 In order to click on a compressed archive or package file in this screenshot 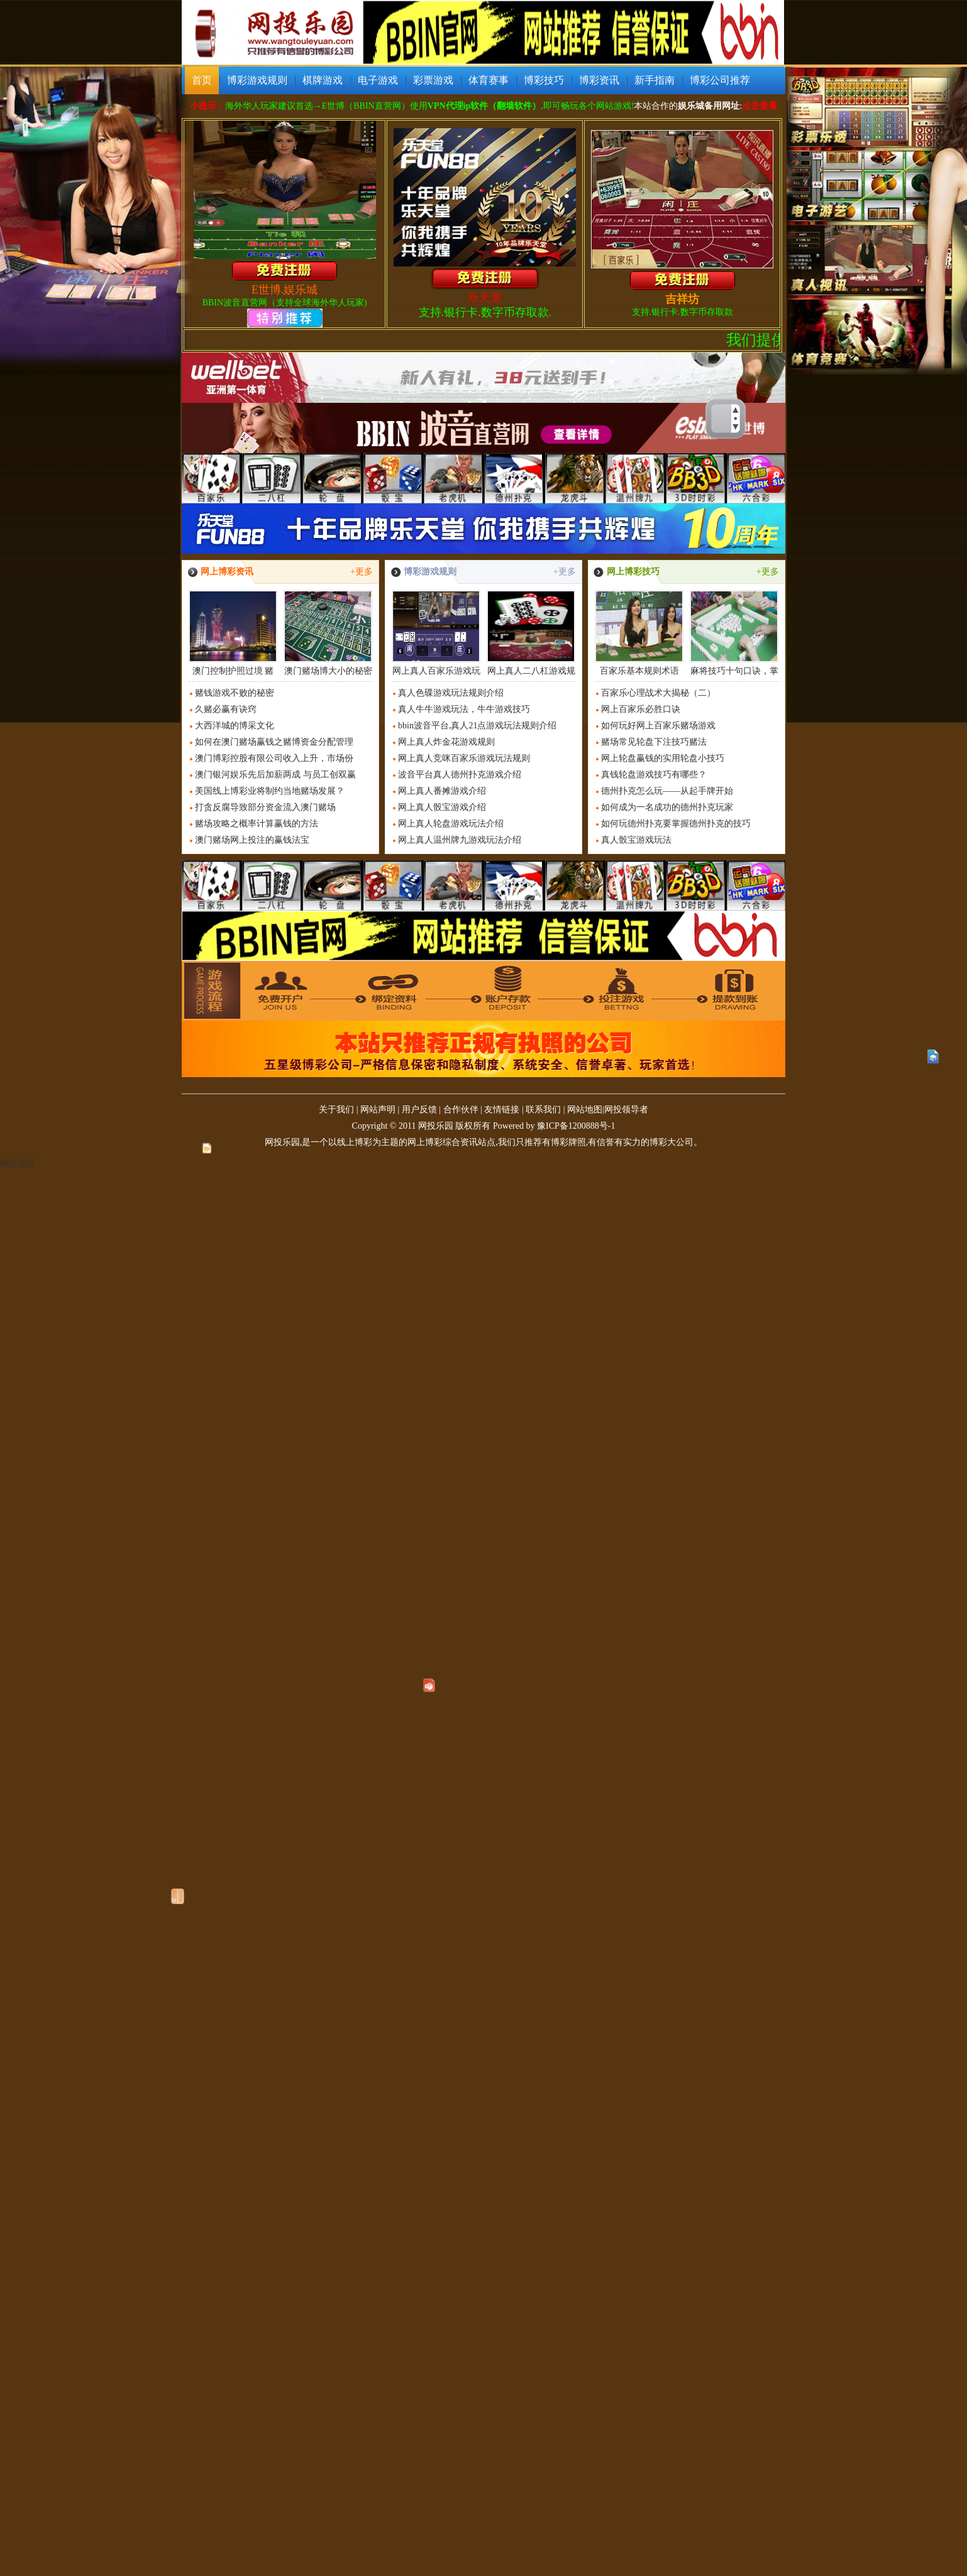, I will do `click(177, 1896)`.